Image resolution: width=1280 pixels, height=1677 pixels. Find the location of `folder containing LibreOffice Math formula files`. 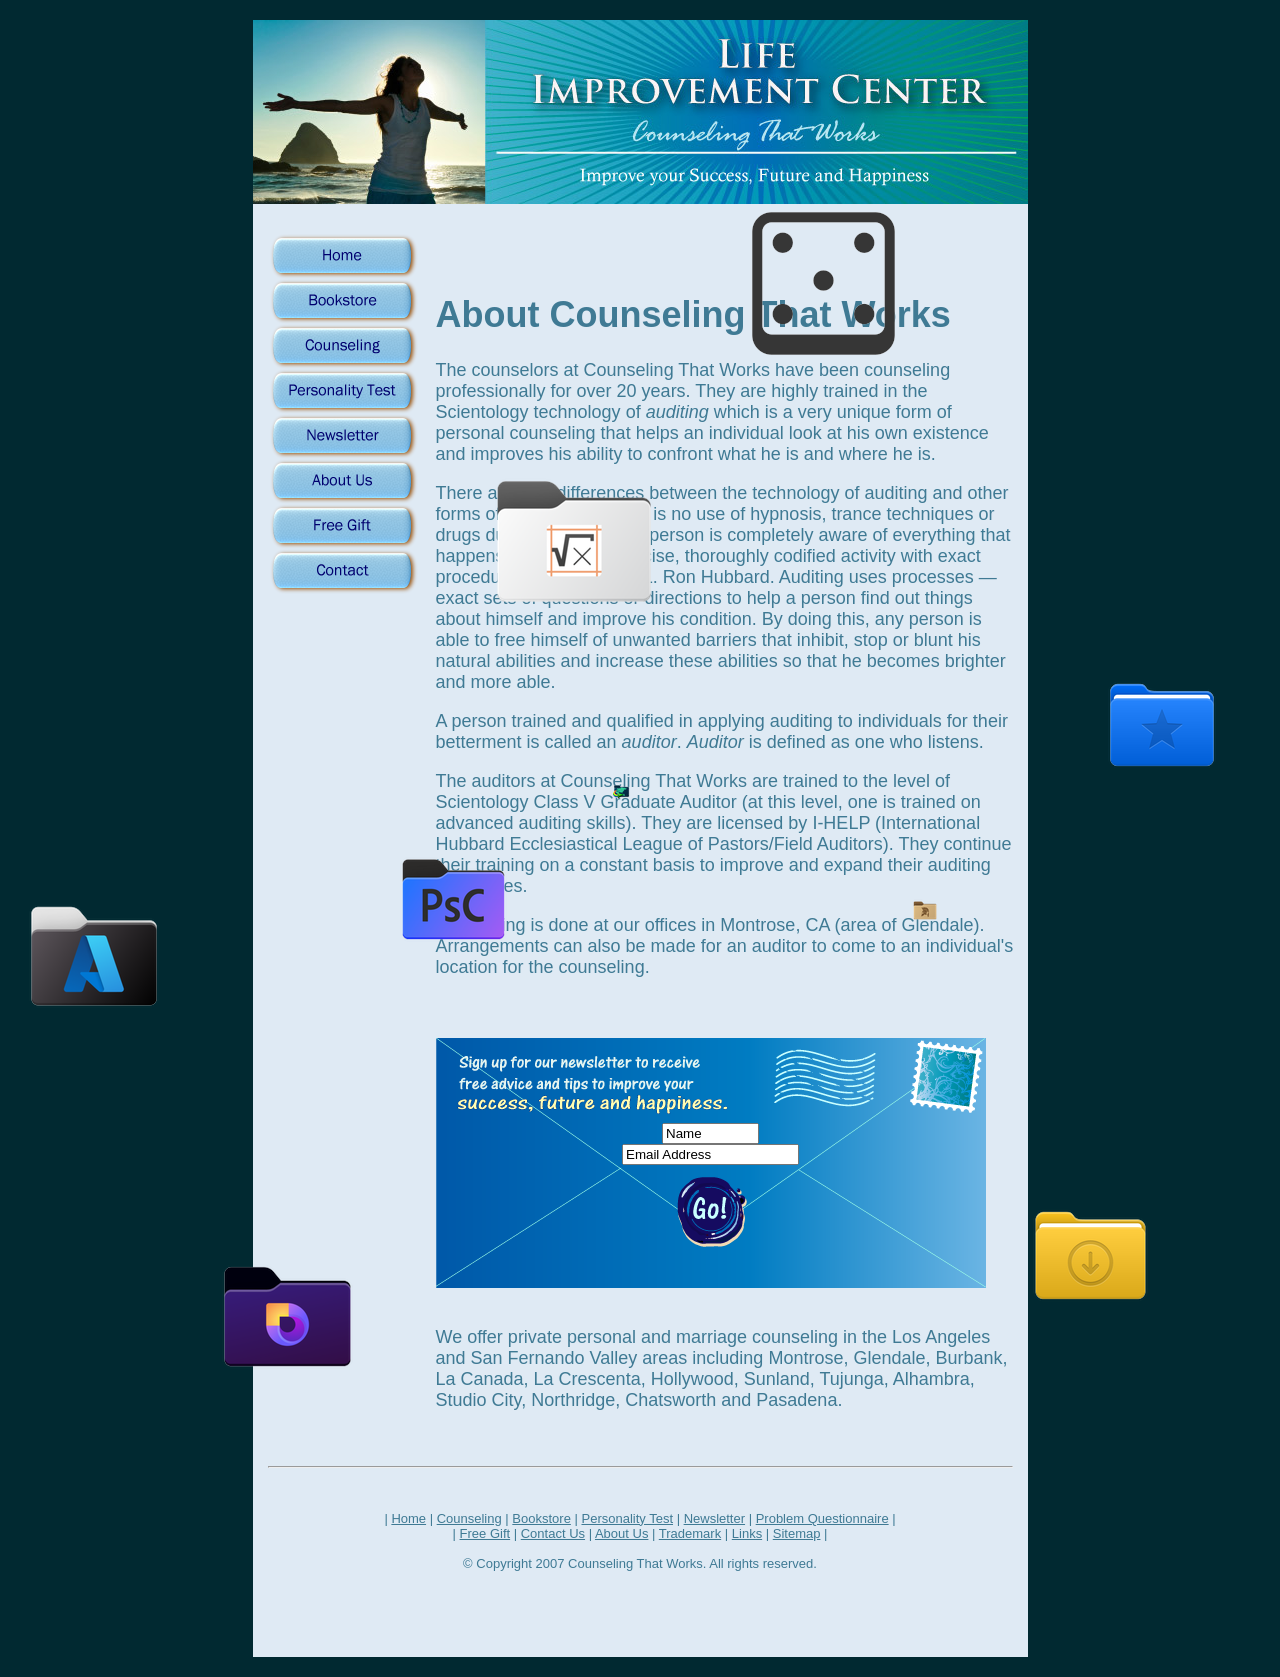

folder containing LibreOffice Math formula files is located at coordinates (573, 545).